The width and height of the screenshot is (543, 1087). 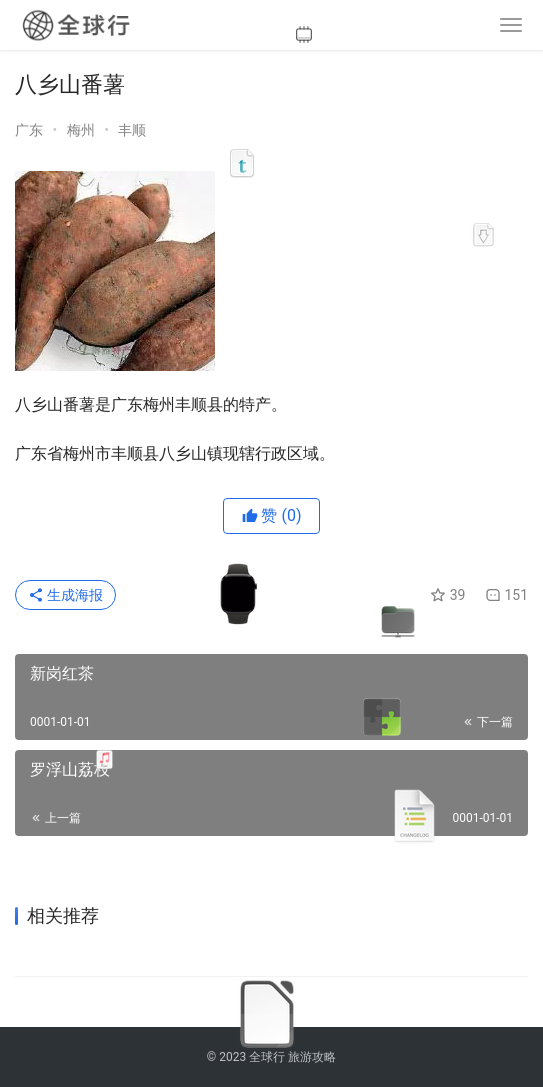 What do you see at coordinates (382, 717) in the screenshot?
I see `open the extensions manager` at bounding box center [382, 717].